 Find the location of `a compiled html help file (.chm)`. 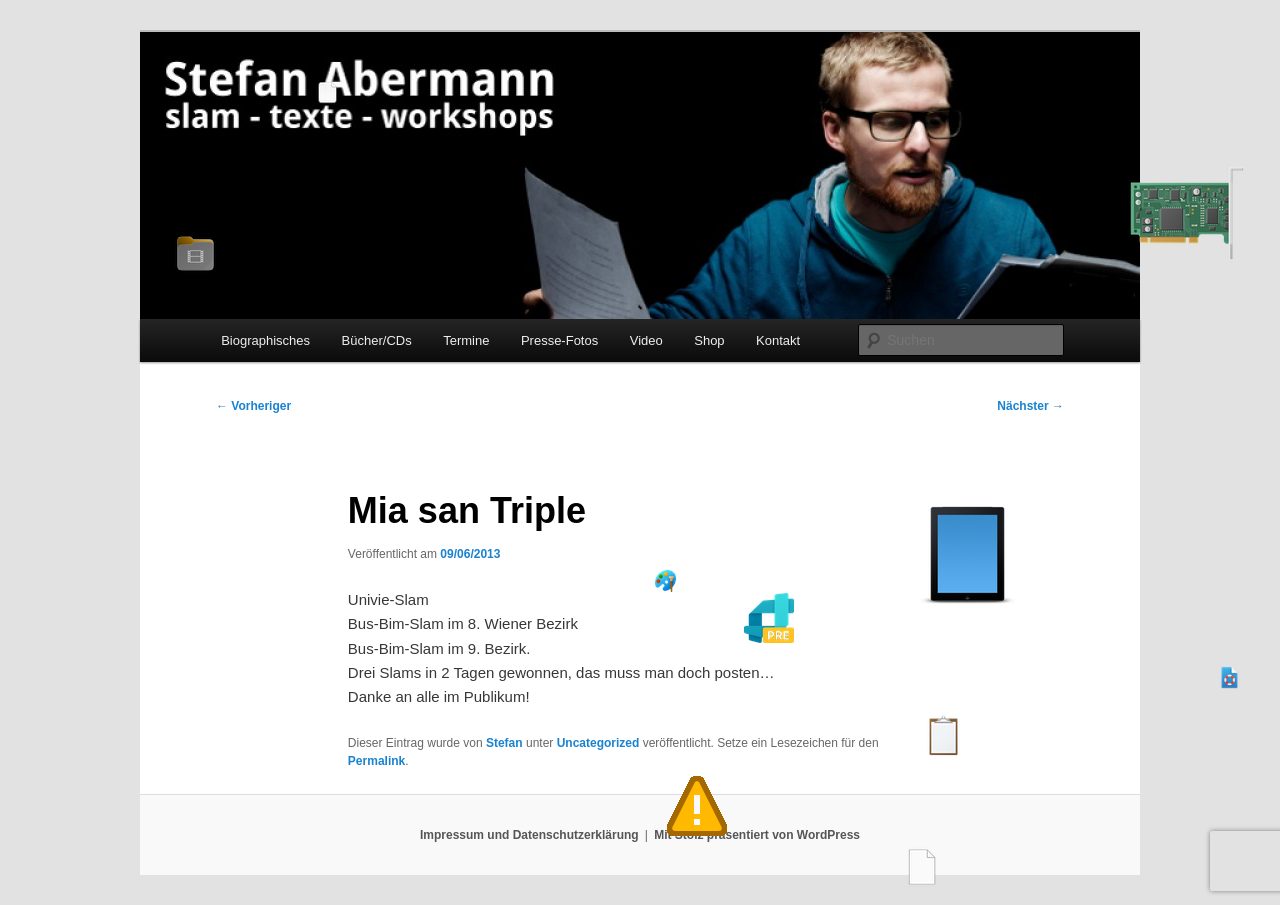

a compiled html help file (.chm) is located at coordinates (1229, 677).